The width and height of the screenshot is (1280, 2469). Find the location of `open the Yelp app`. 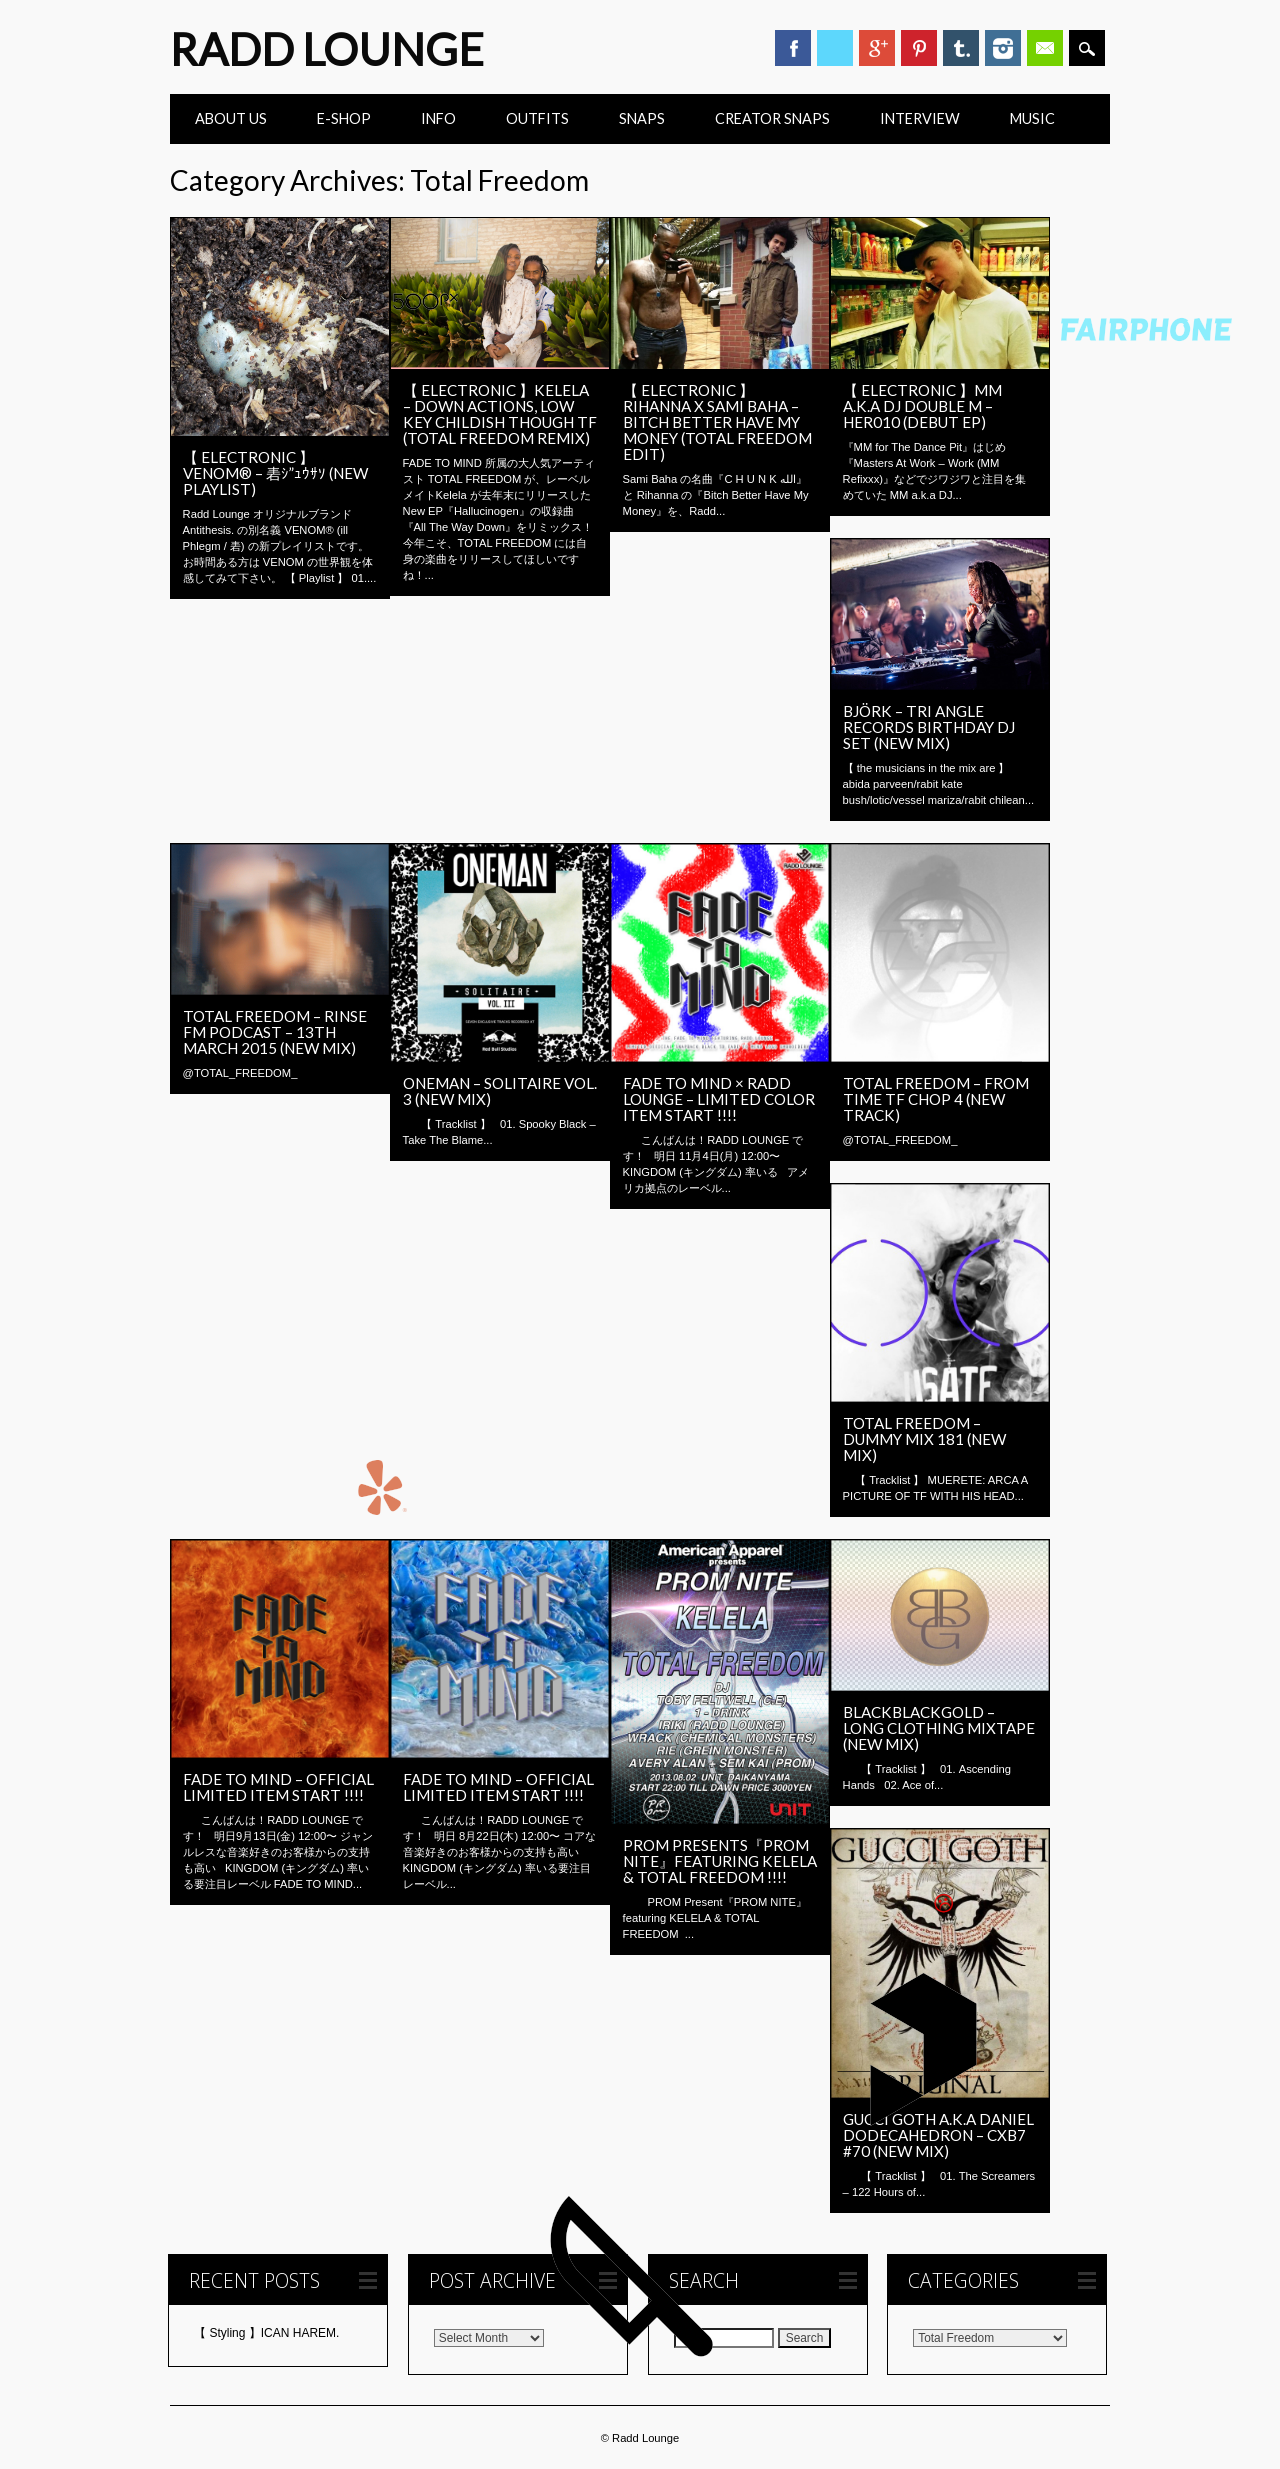

open the Yelp app is located at coordinates (382, 1487).